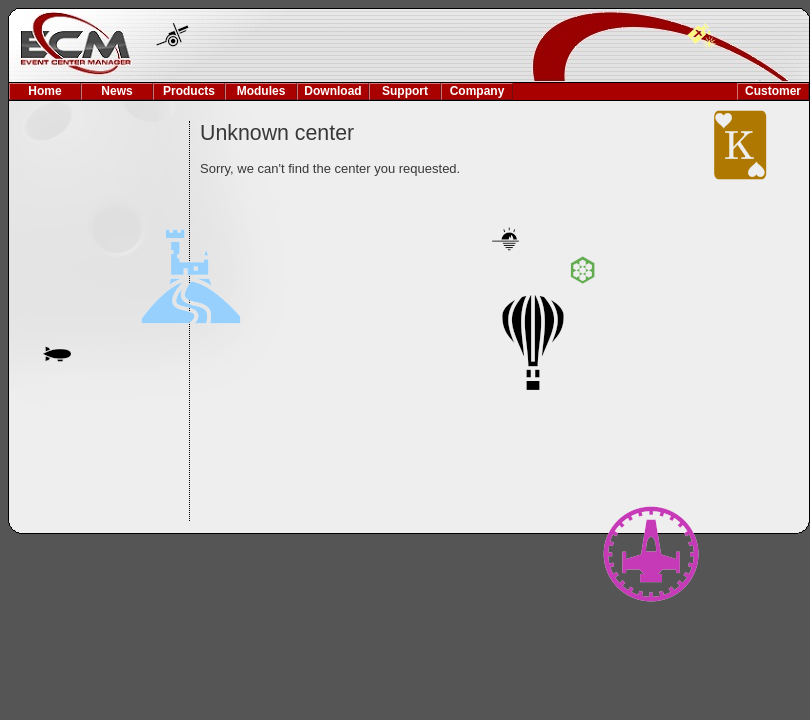  What do you see at coordinates (740, 145) in the screenshot?
I see `king of hearts playing card` at bounding box center [740, 145].